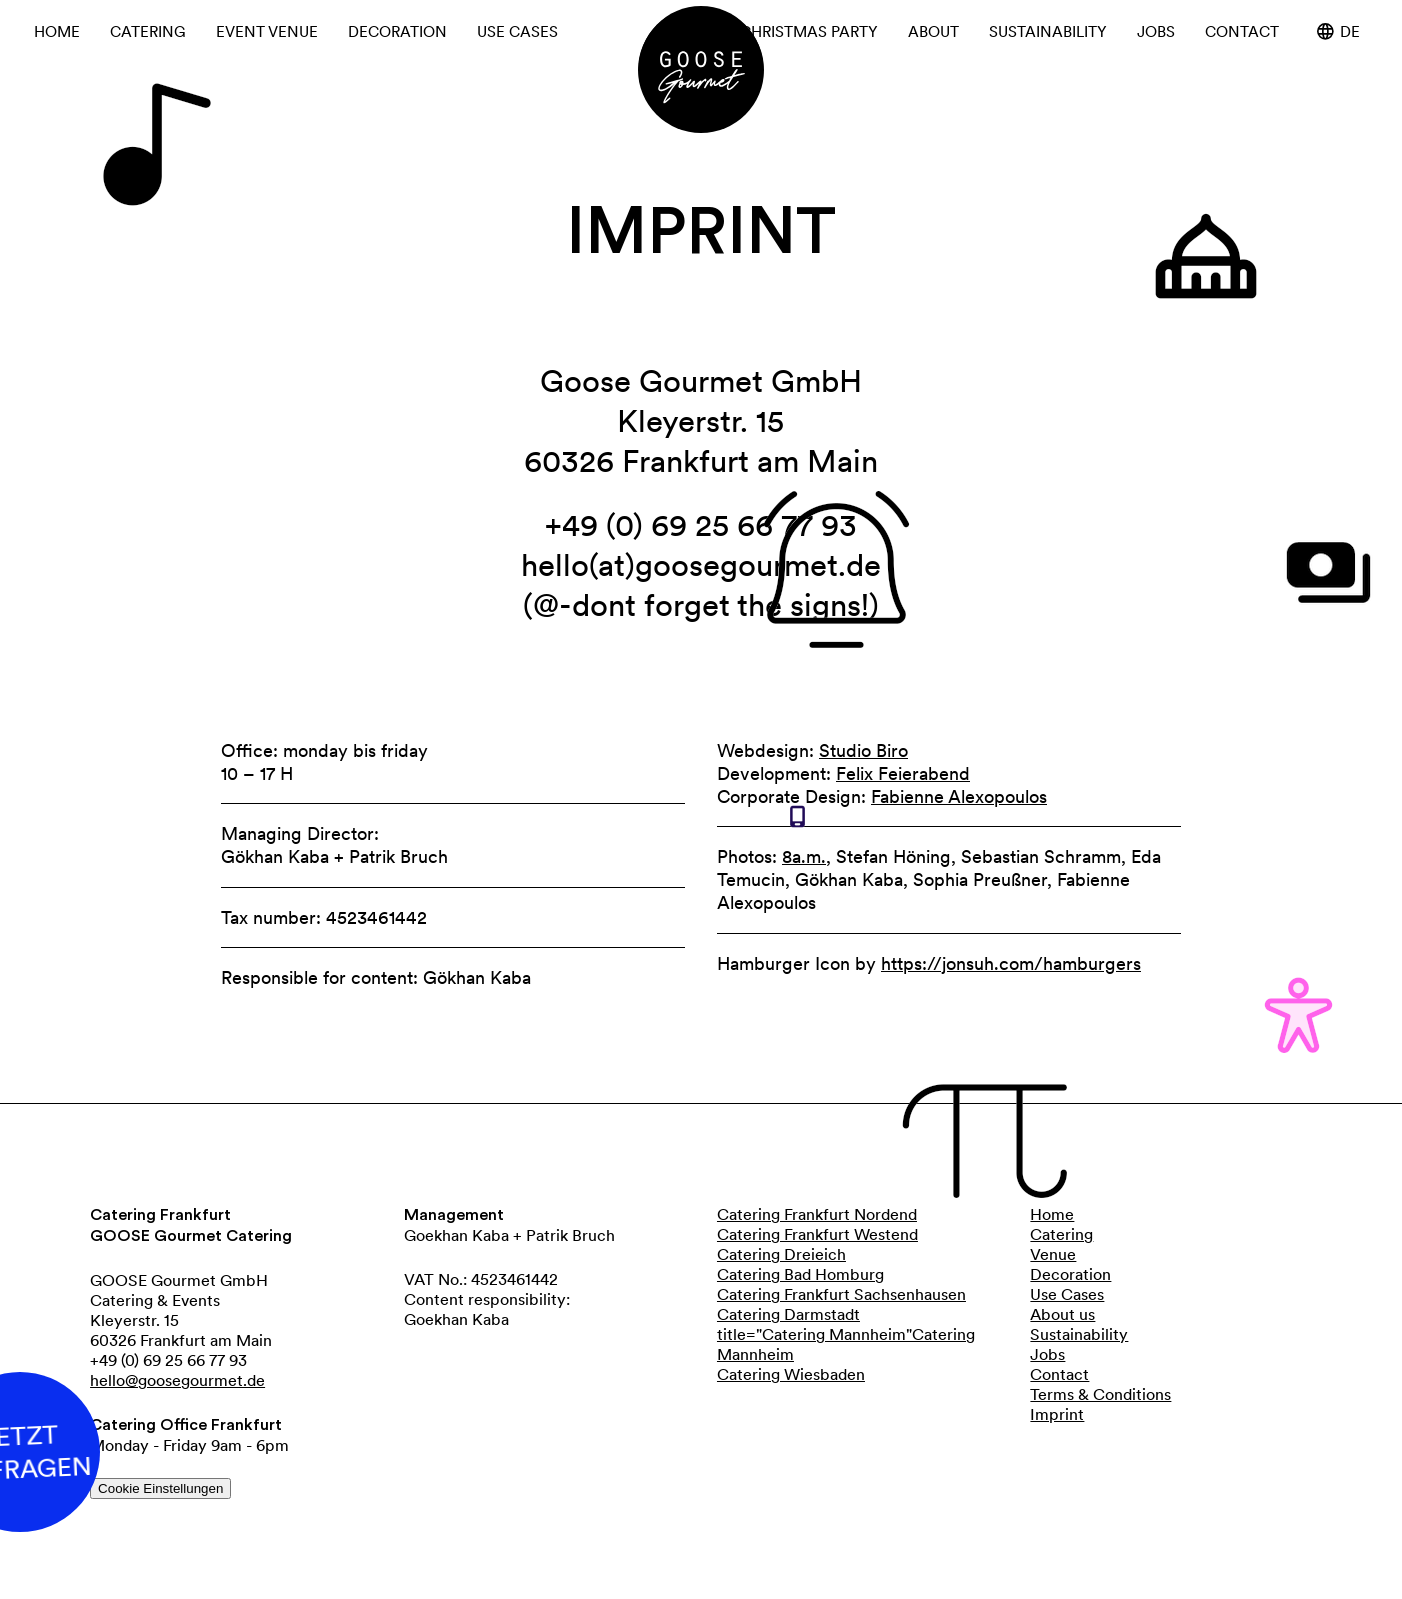  What do you see at coordinates (1328, 572) in the screenshot?
I see `access payment methods` at bounding box center [1328, 572].